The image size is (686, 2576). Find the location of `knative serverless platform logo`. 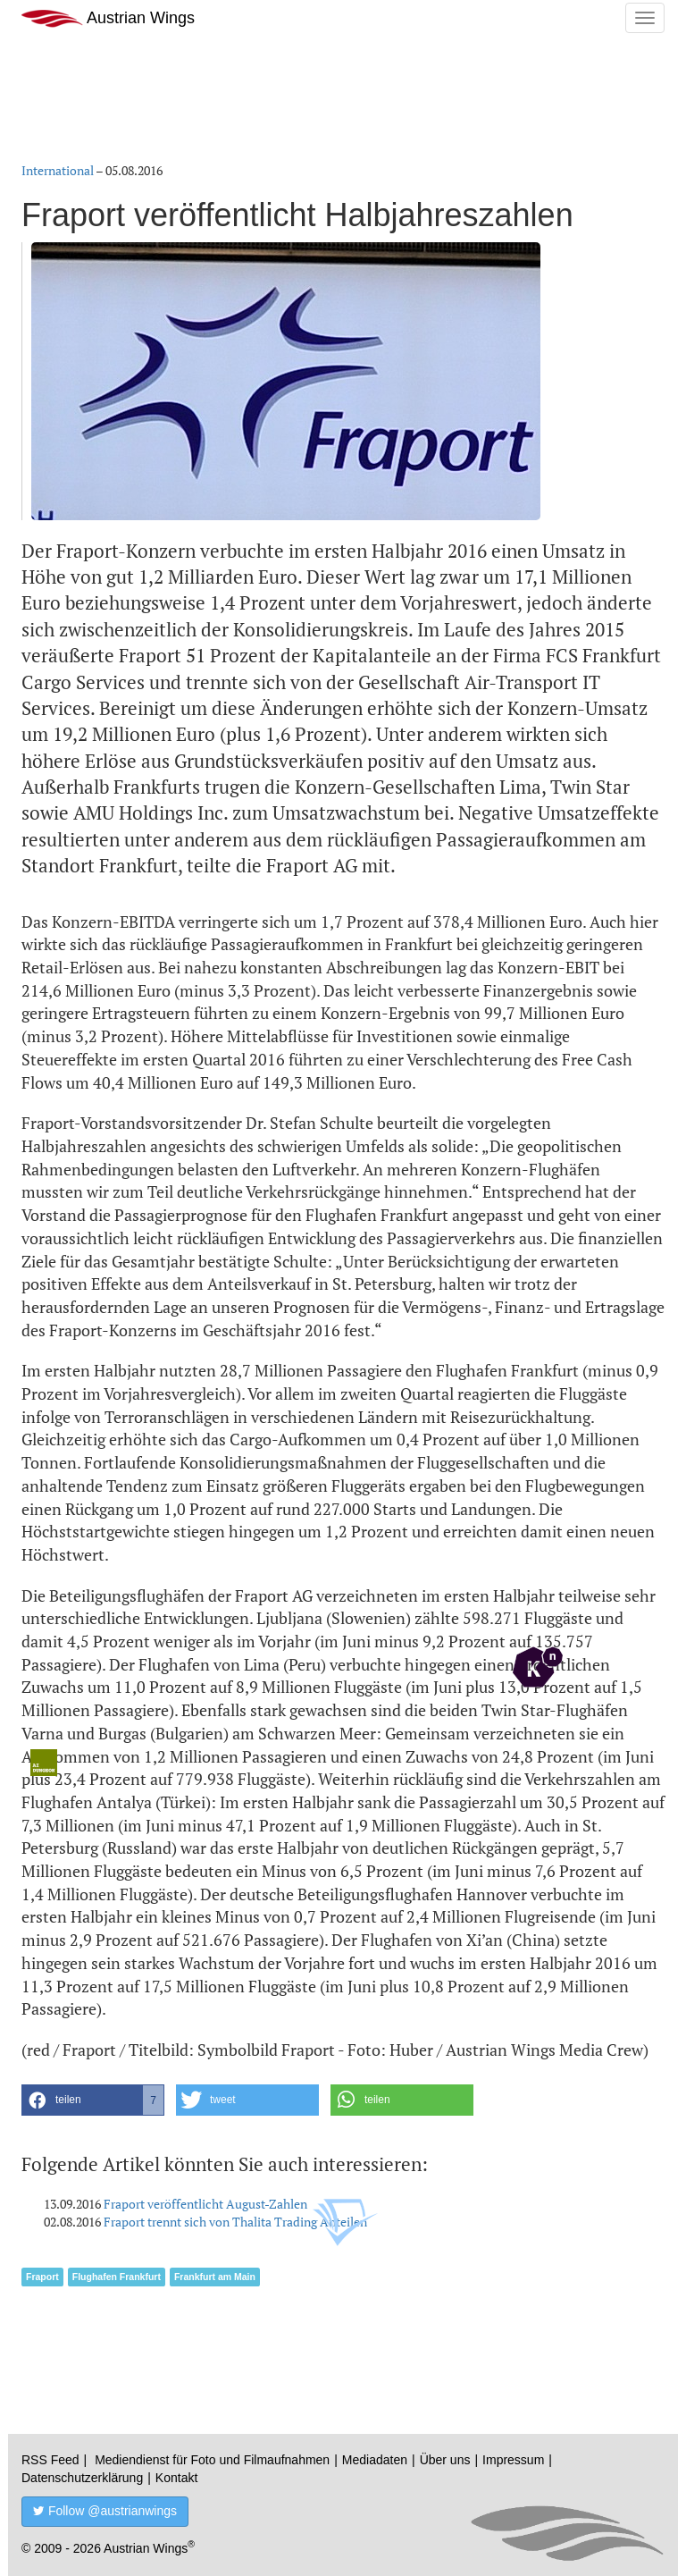

knative serverless platform logo is located at coordinates (538, 1667).